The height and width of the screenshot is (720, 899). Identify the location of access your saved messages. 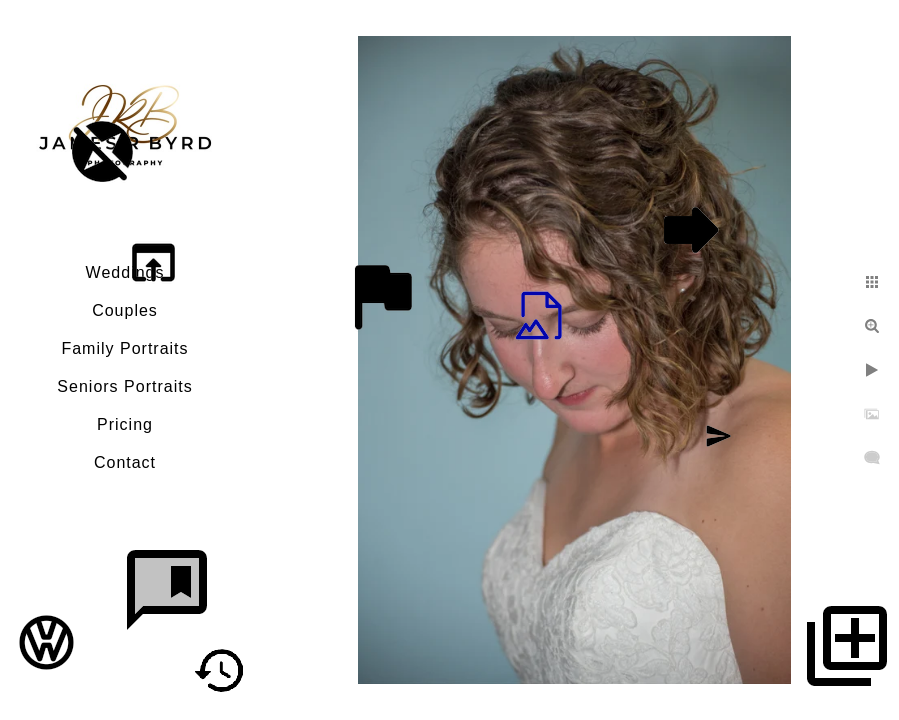
(167, 590).